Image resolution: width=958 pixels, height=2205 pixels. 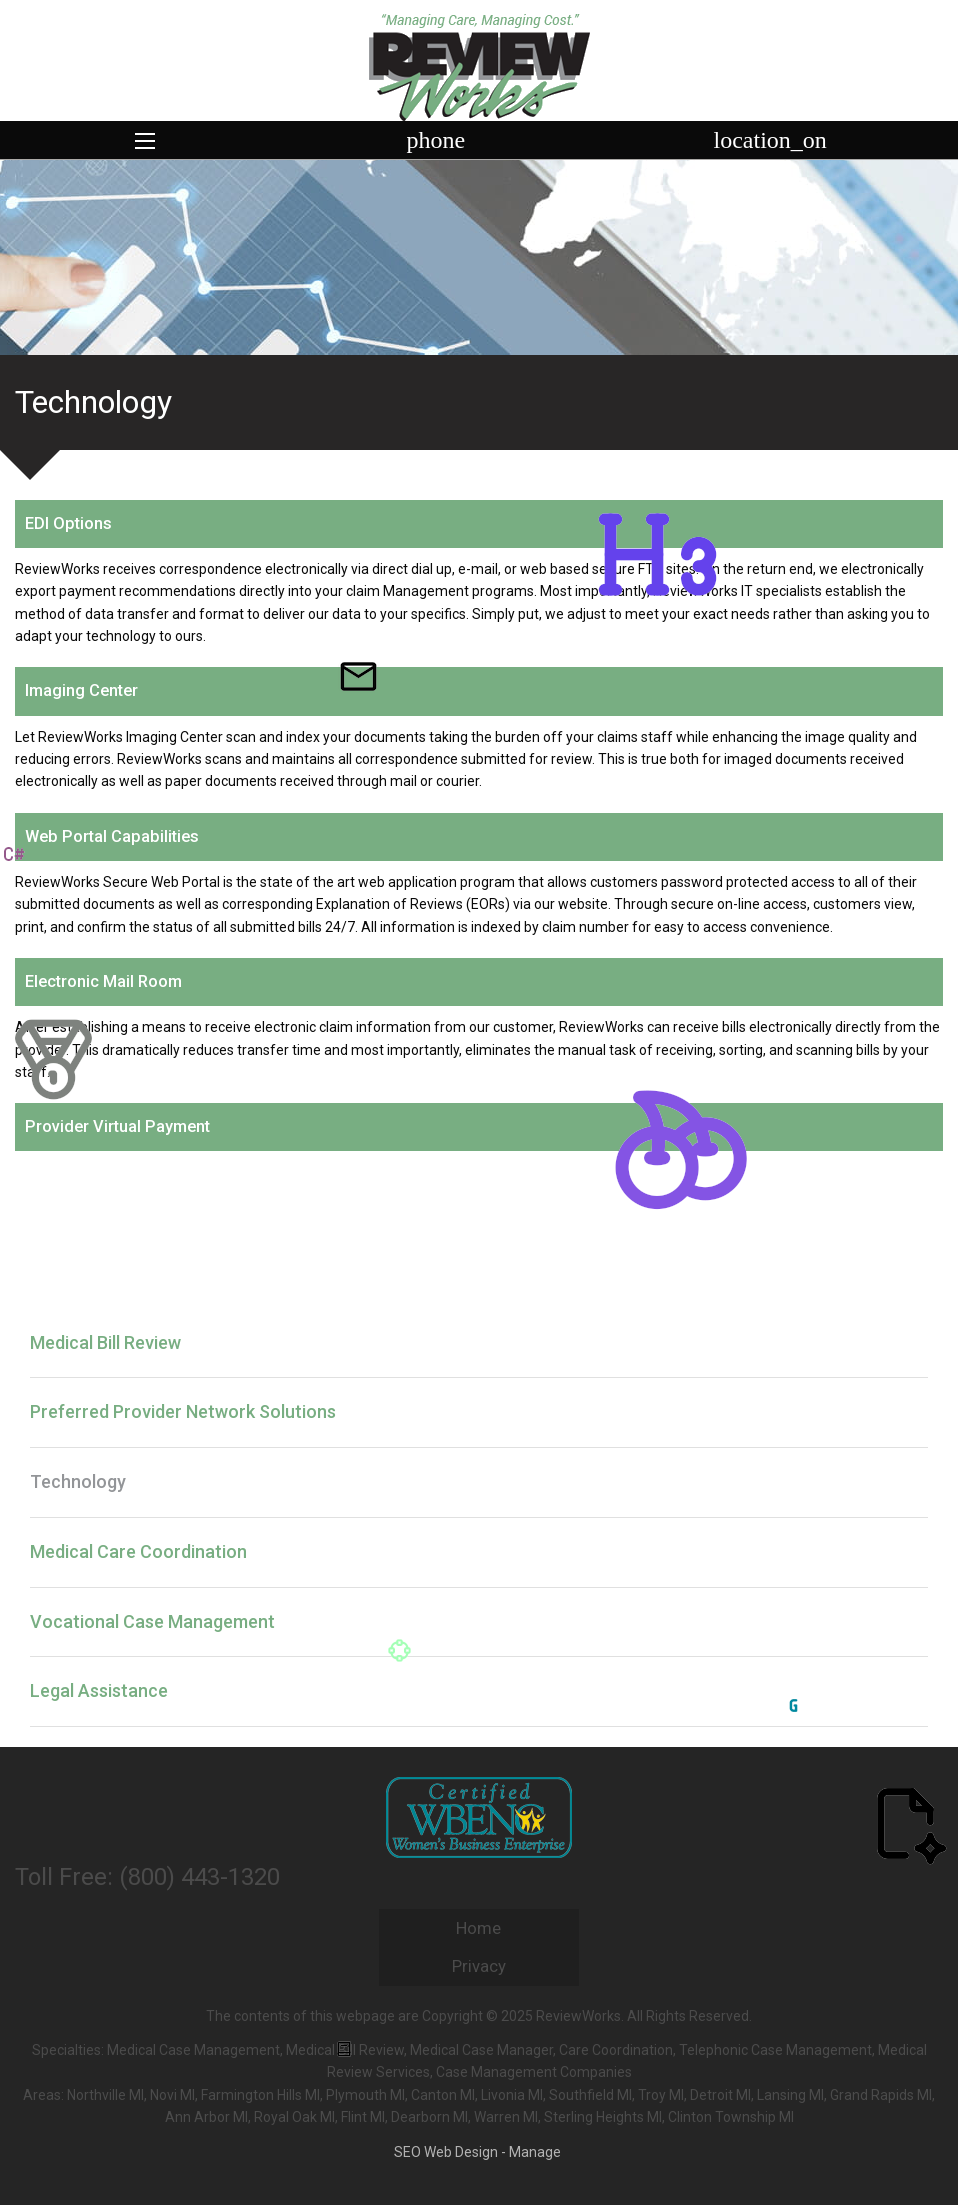 I want to click on indicates c# programming language, so click(x=14, y=854).